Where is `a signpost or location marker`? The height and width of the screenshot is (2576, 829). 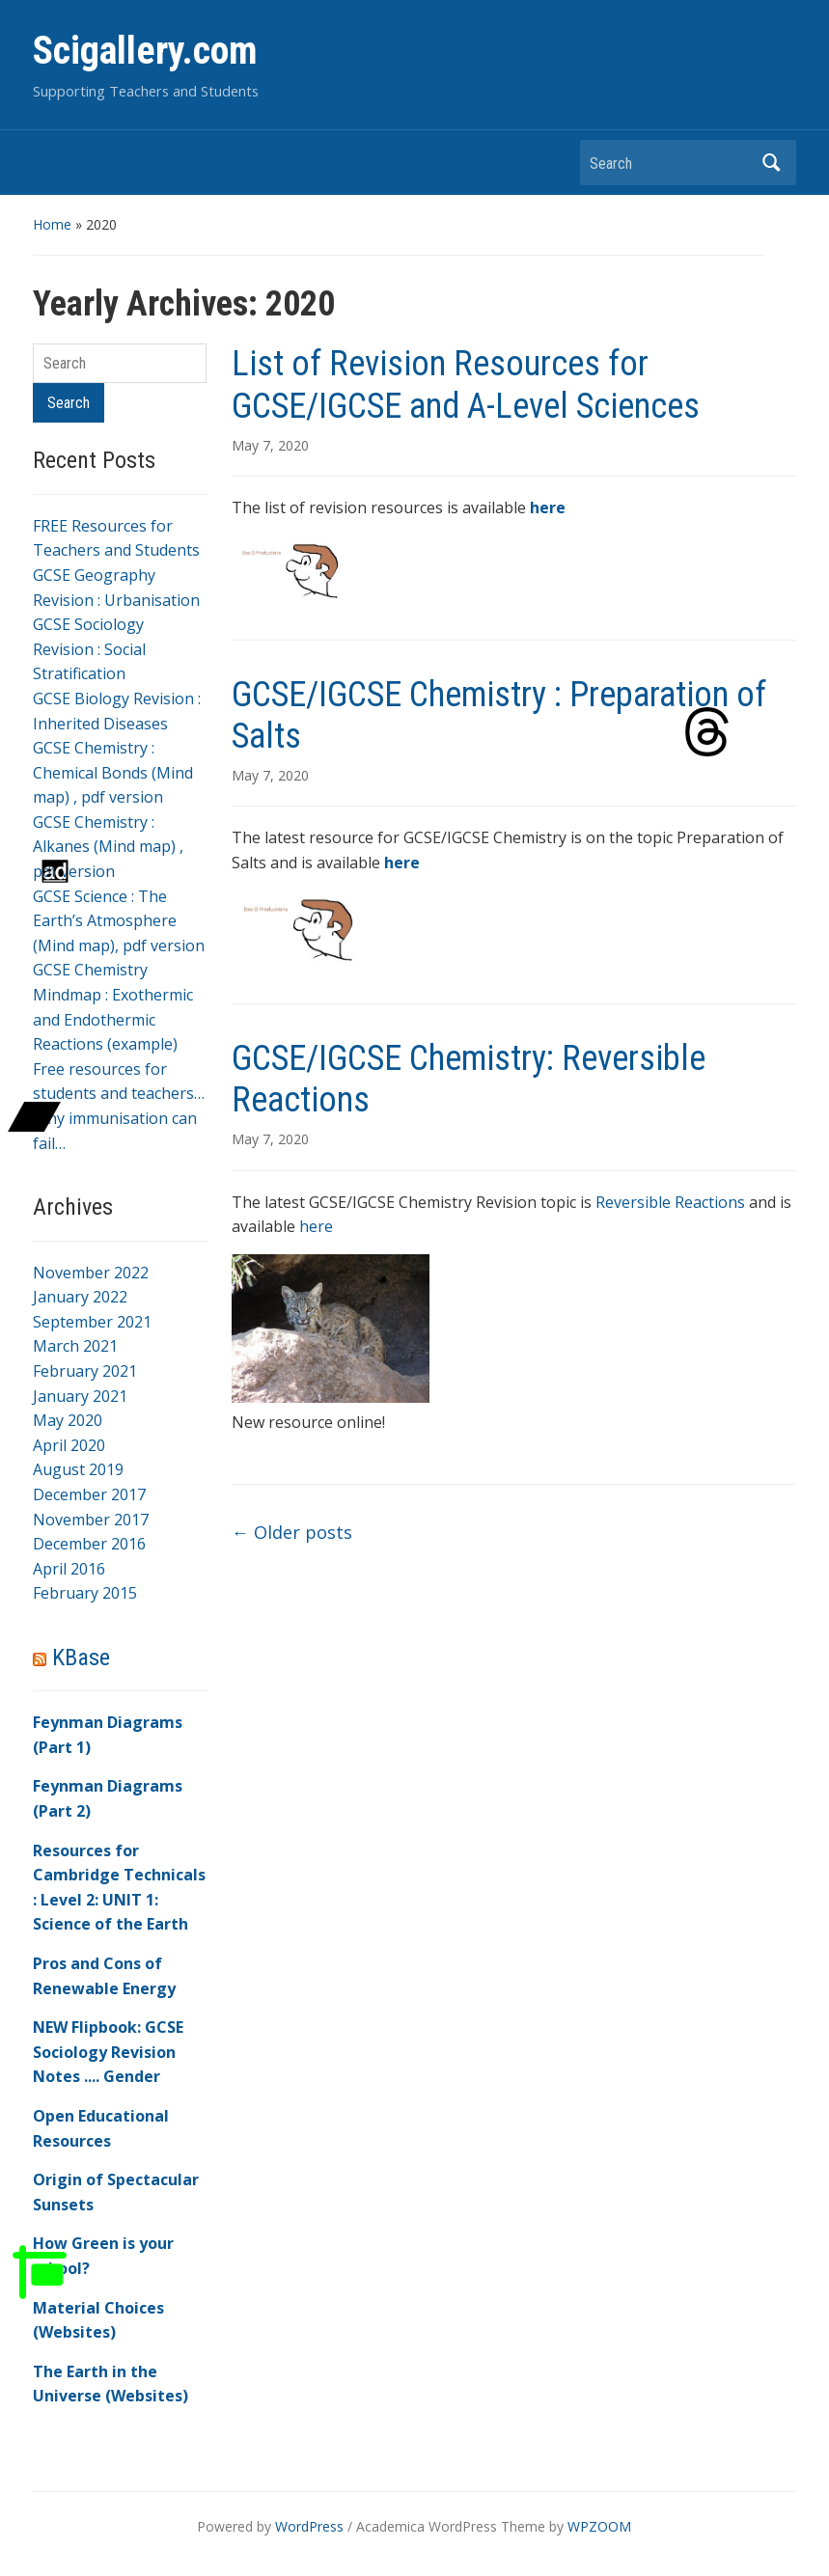 a signpost or location marker is located at coordinates (40, 2272).